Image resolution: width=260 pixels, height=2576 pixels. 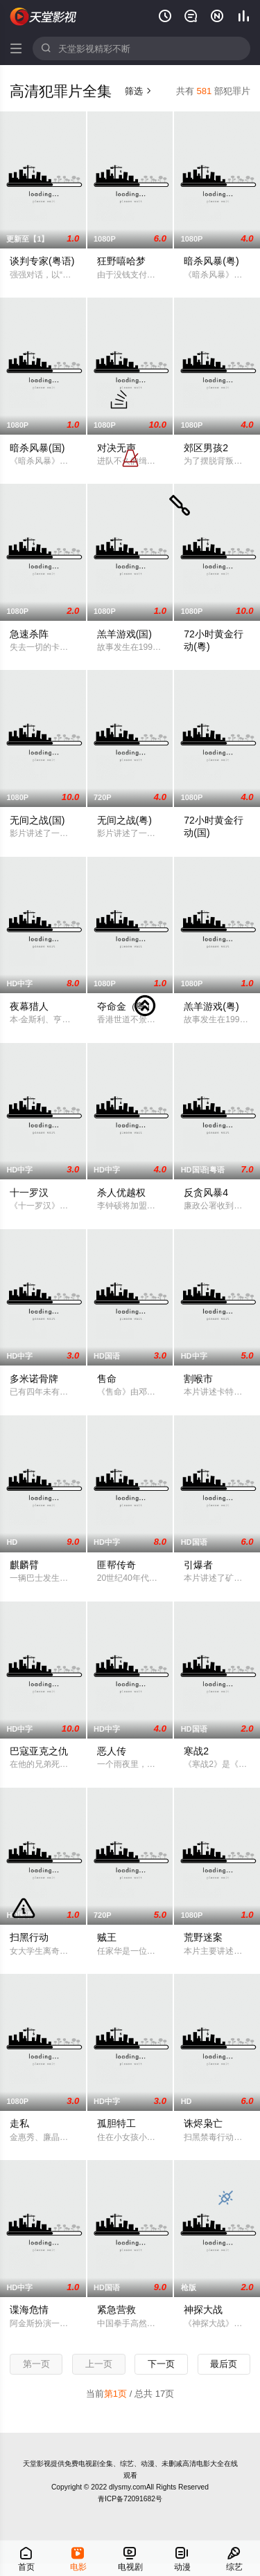 What do you see at coordinates (24, 1909) in the screenshot?
I see `view important information or notice` at bounding box center [24, 1909].